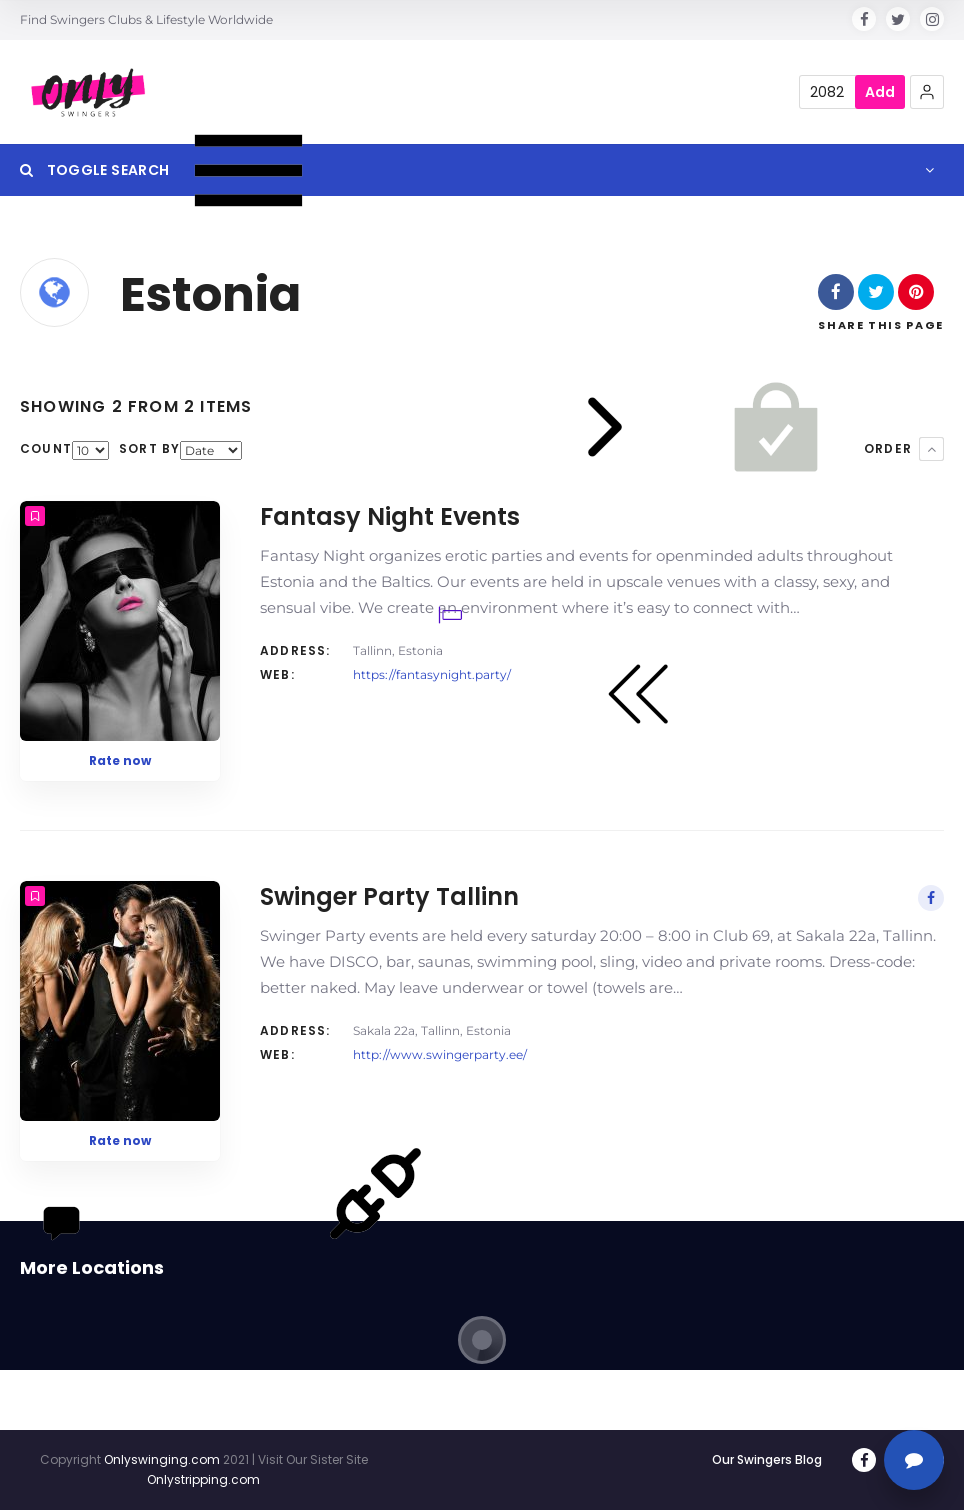  Describe the element at coordinates (605, 427) in the screenshot. I see `navigate to the next item or screen` at that location.